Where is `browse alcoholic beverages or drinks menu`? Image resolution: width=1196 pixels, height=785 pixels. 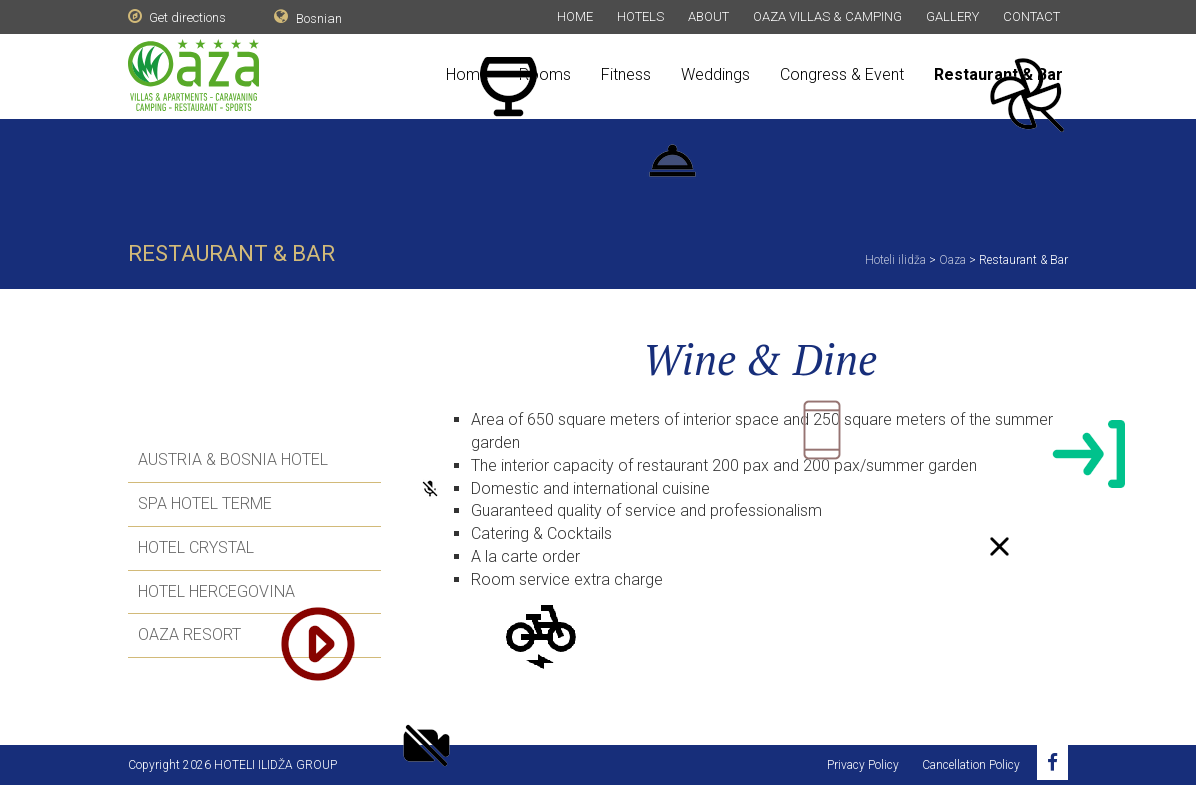
browse alcoholic beverages or drinks menu is located at coordinates (508, 85).